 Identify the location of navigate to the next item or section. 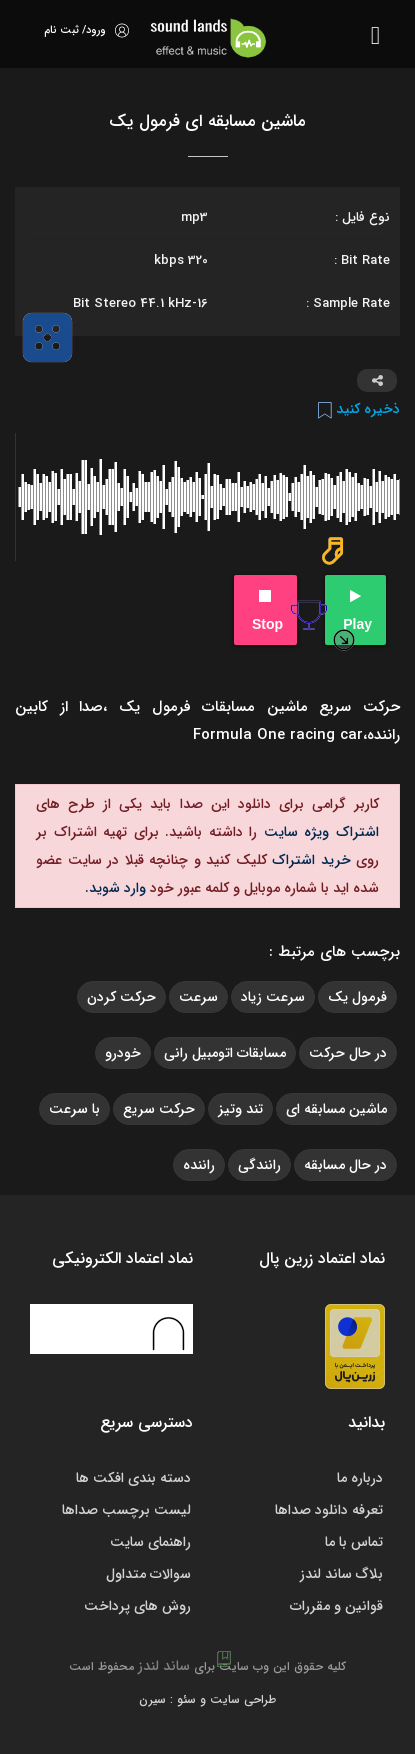
(344, 640).